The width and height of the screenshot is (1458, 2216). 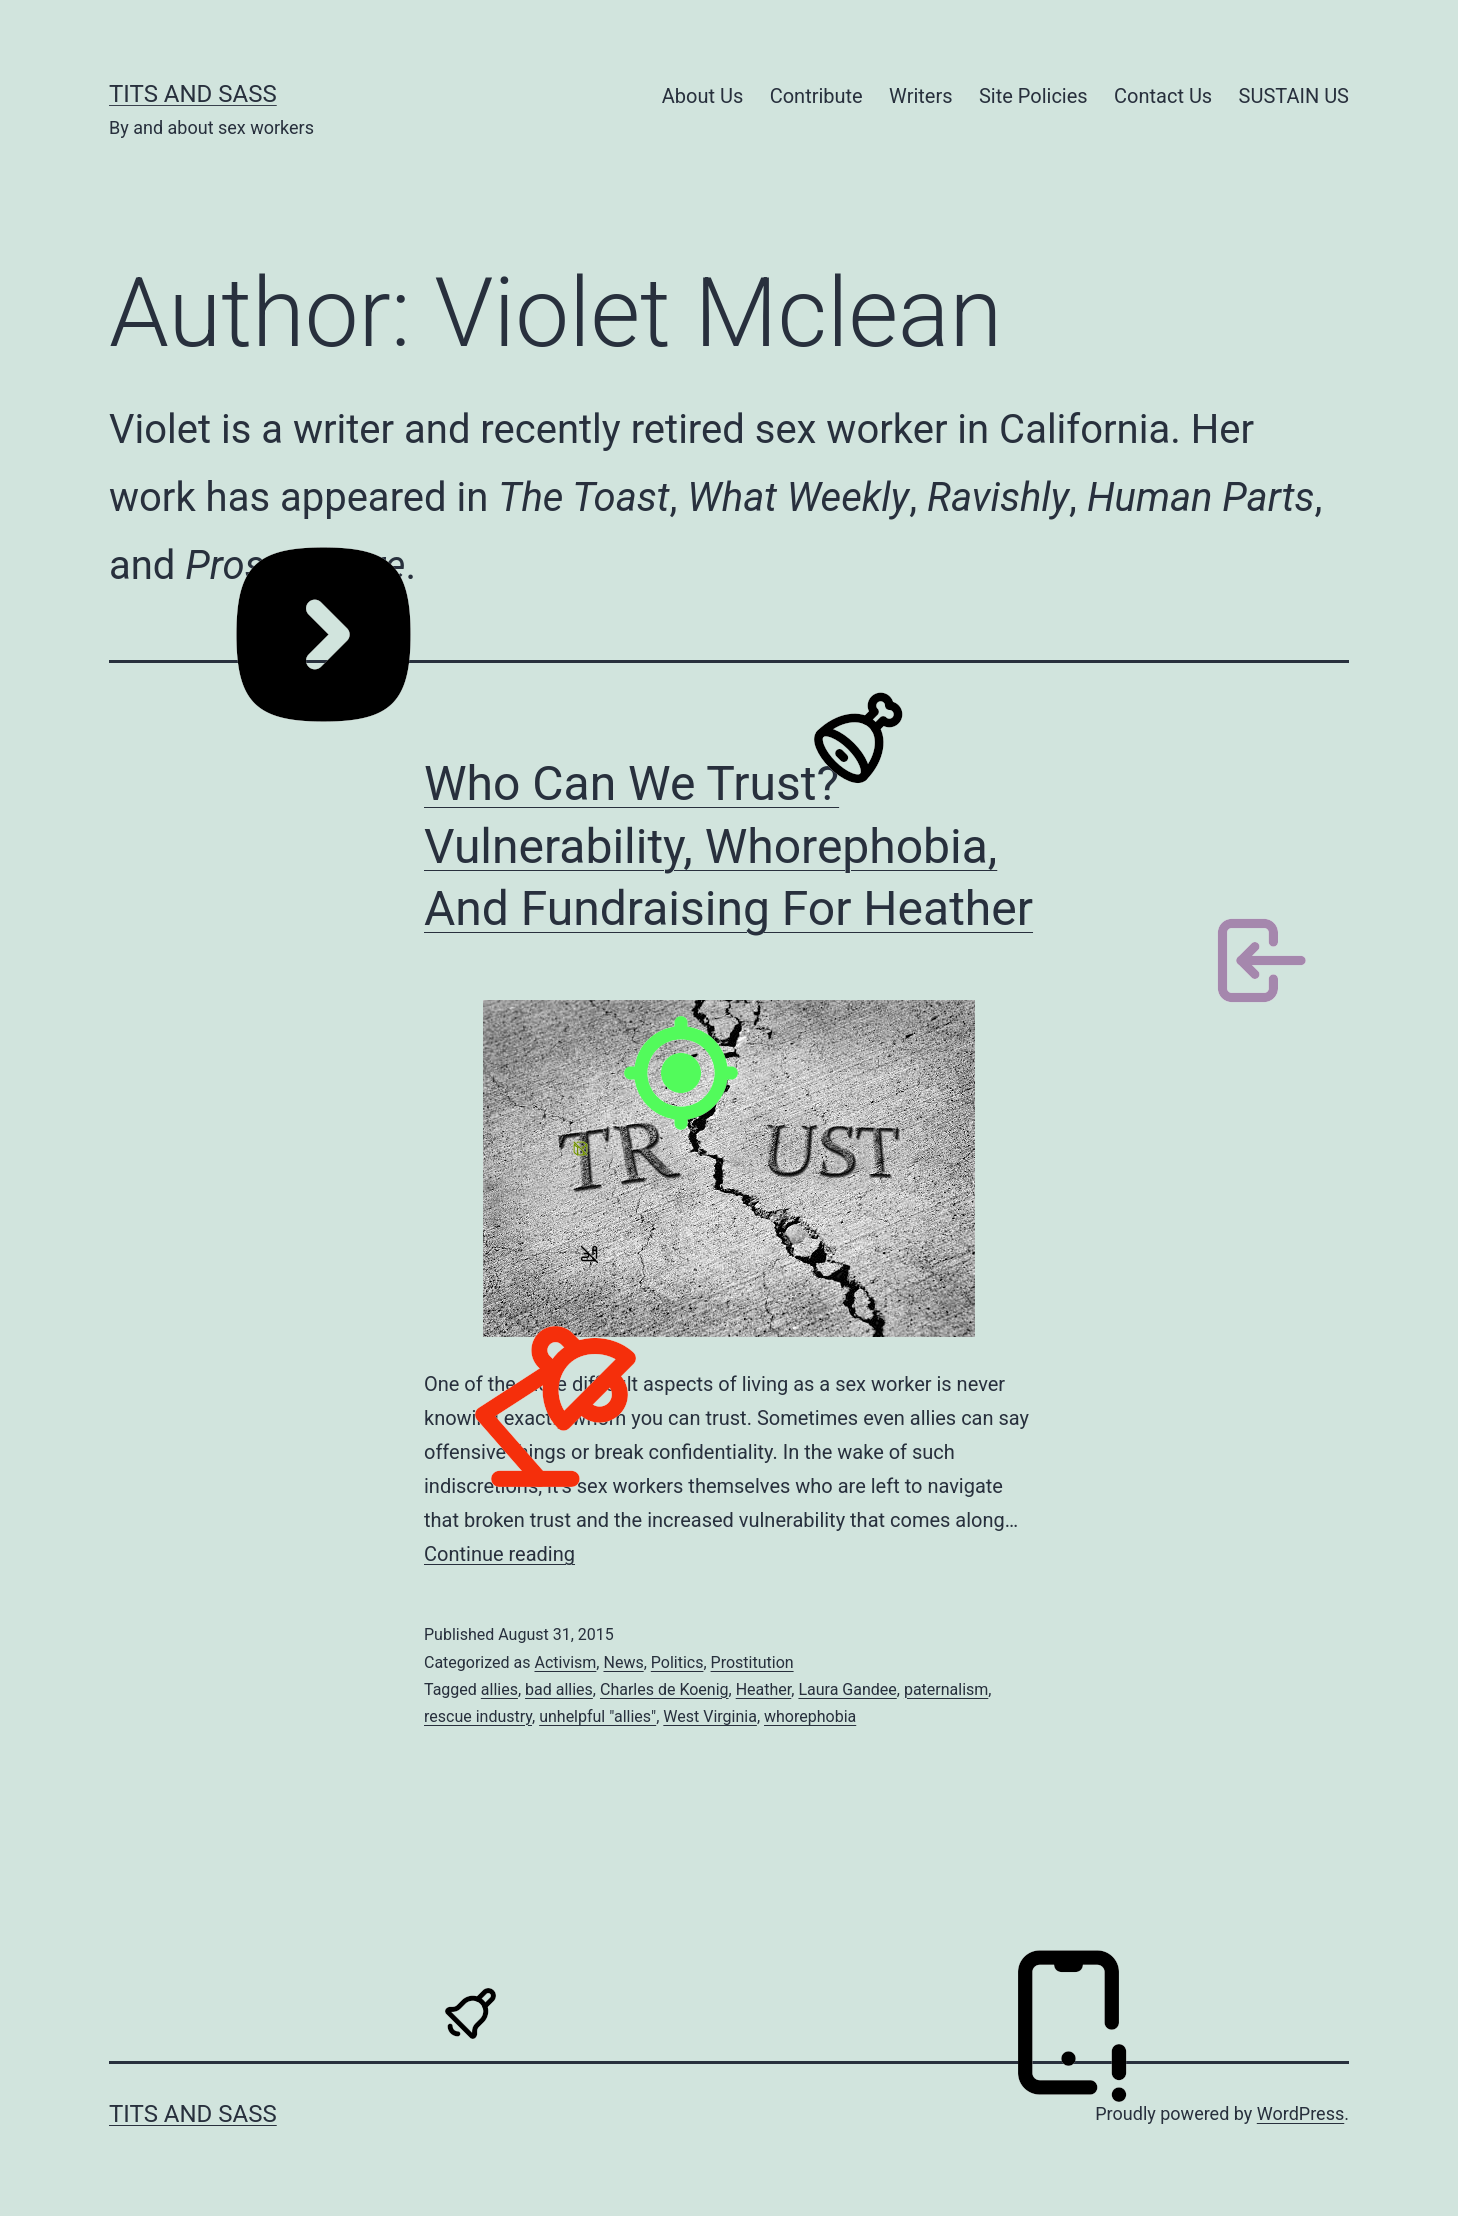 I want to click on toggle desk lamp or reading light, so click(x=555, y=1406).